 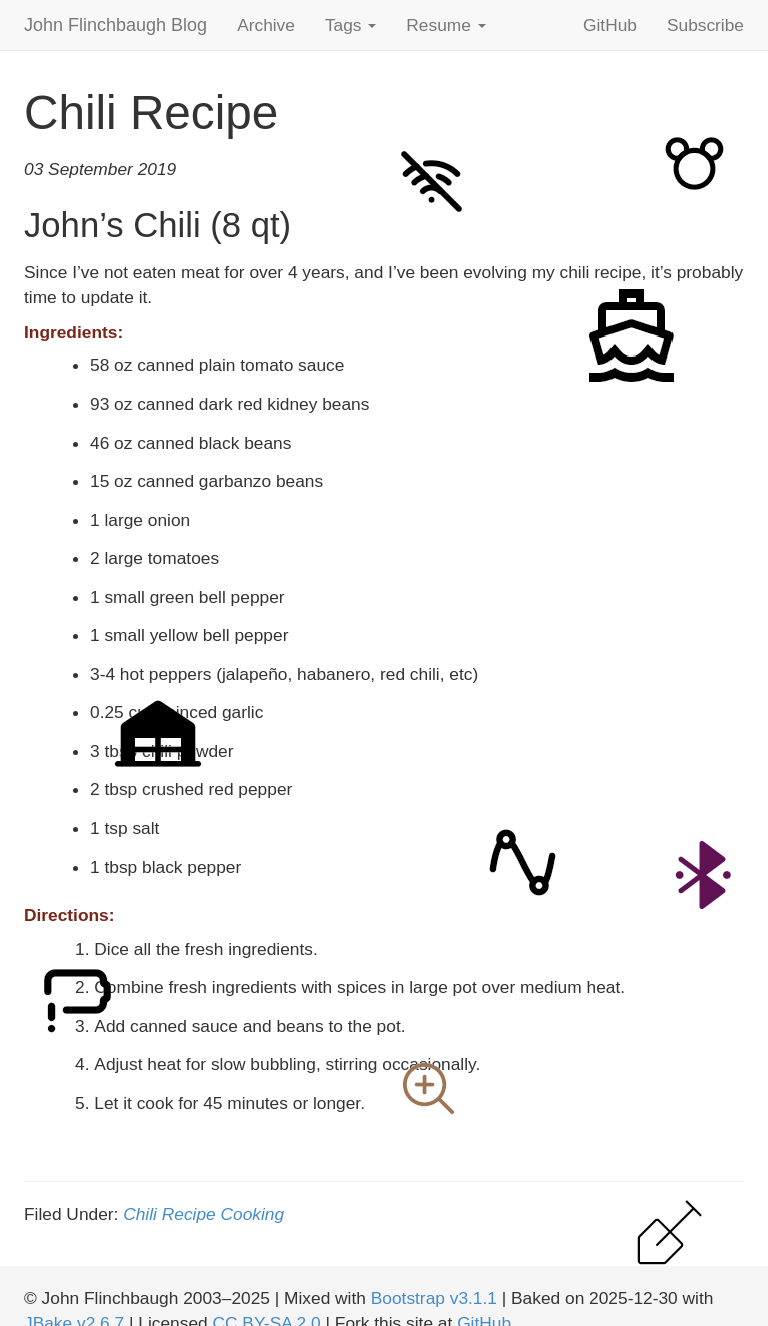 What do you see at coordinates (668, 1233) in the screenshot?
I see `access gardening or landscaping tools` at bounding box center [668, 1233].